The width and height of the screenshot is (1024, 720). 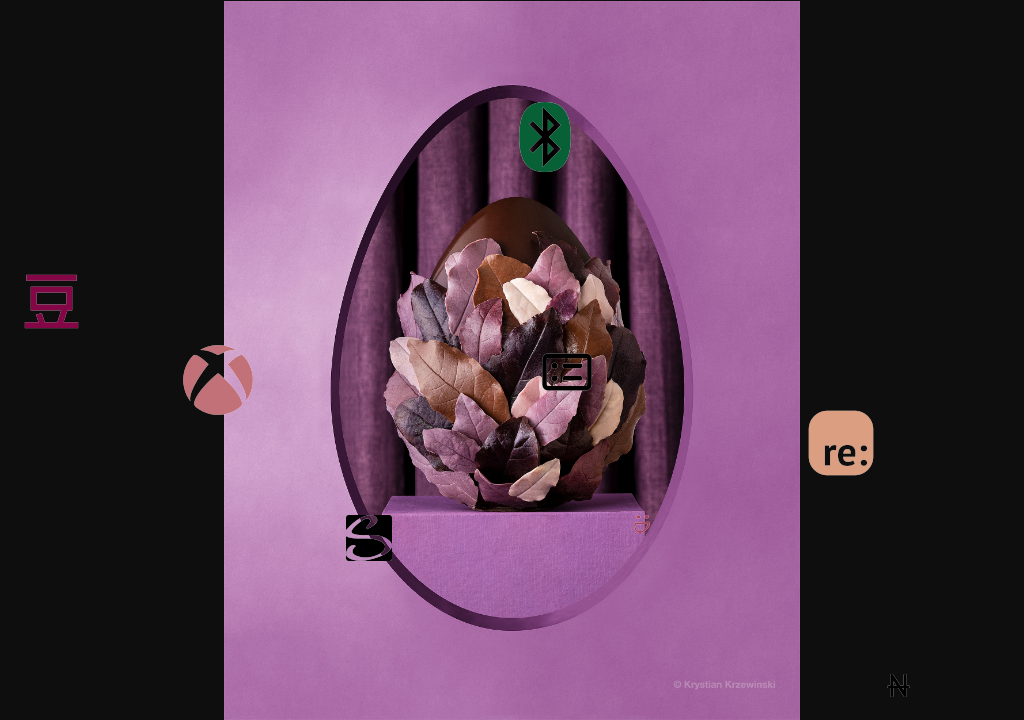 What do you see at coordinates (841, 443) in the screenshot?
I see `replyd app logo` at bounding box center [841, 443].